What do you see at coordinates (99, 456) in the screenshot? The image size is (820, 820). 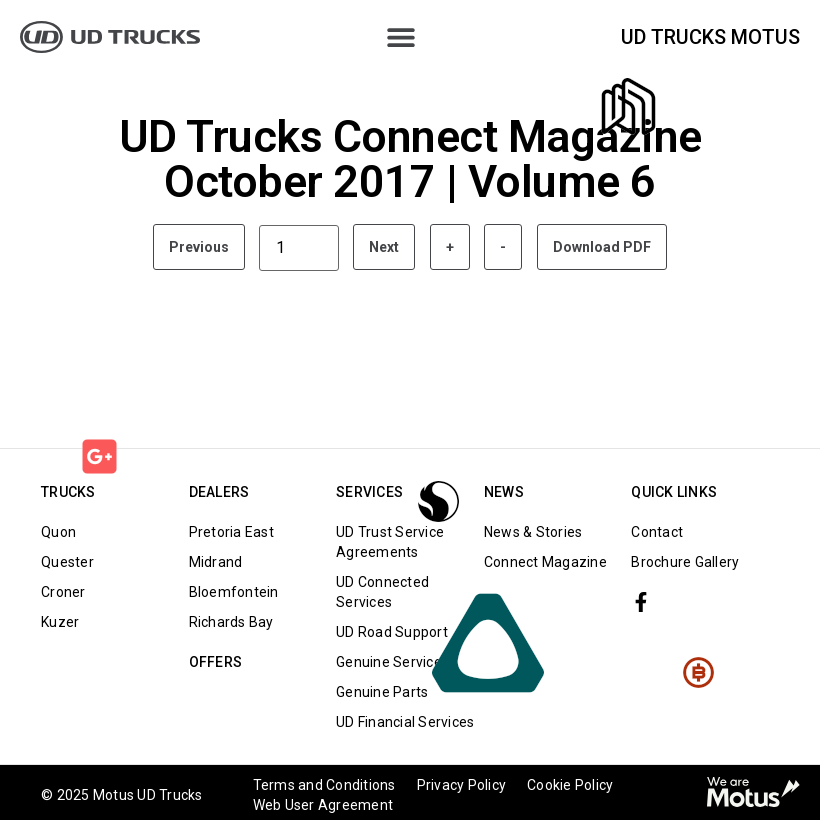 I see `google+ social media link` at bounding box center [99, 456].